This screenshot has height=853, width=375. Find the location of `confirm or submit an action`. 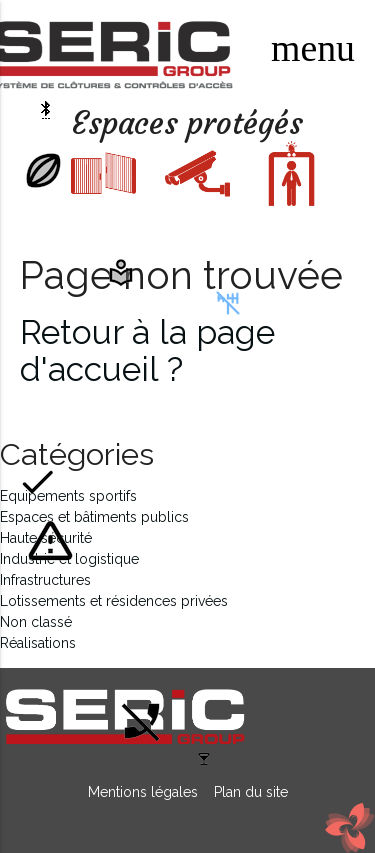

confirm or submit an action is located at coordinates (37, 481).